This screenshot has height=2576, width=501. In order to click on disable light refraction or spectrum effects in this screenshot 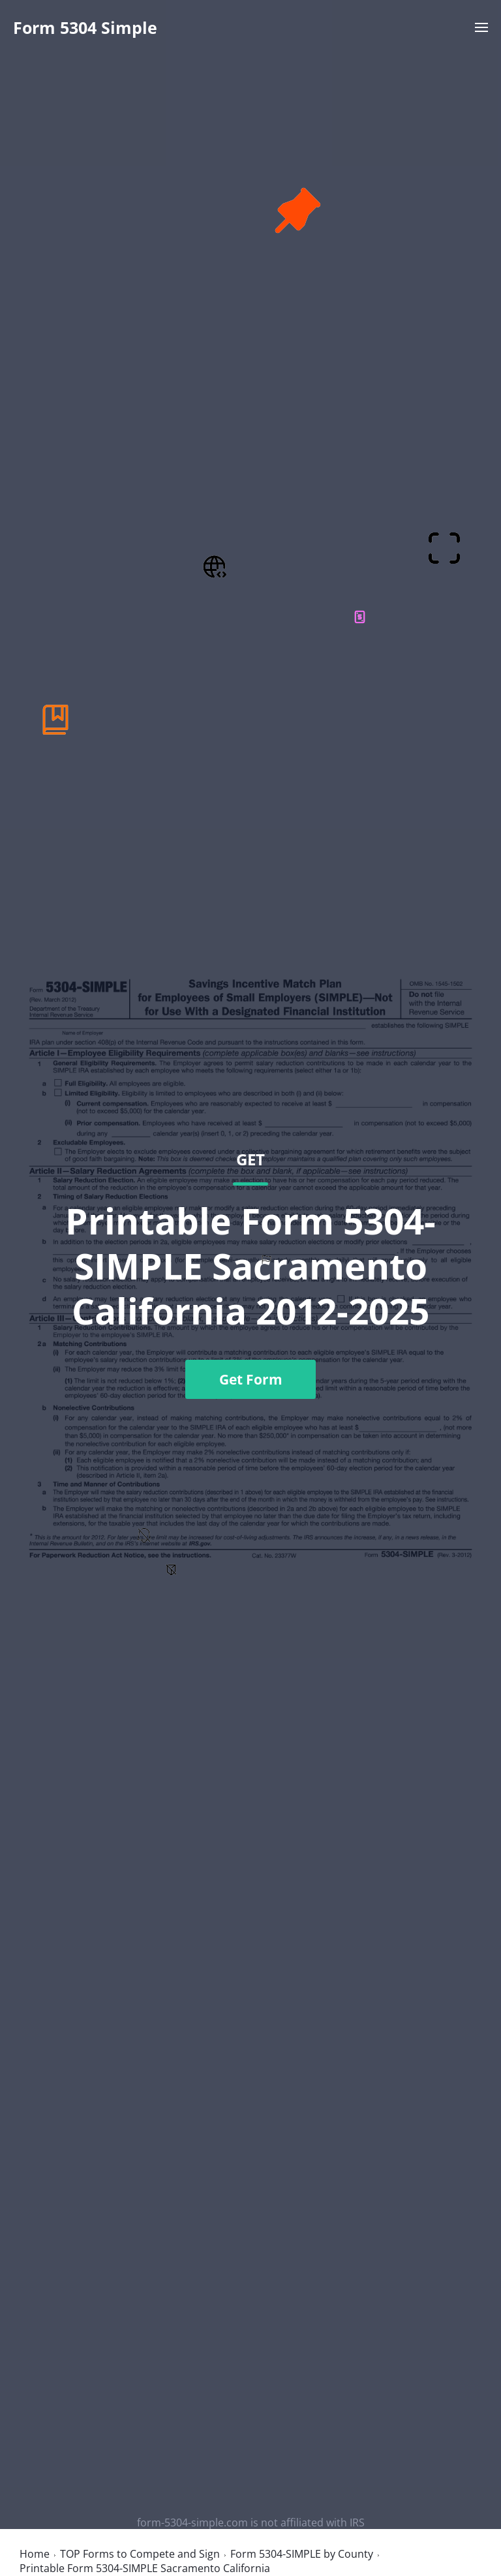, I will do `click(171, 1569)`.